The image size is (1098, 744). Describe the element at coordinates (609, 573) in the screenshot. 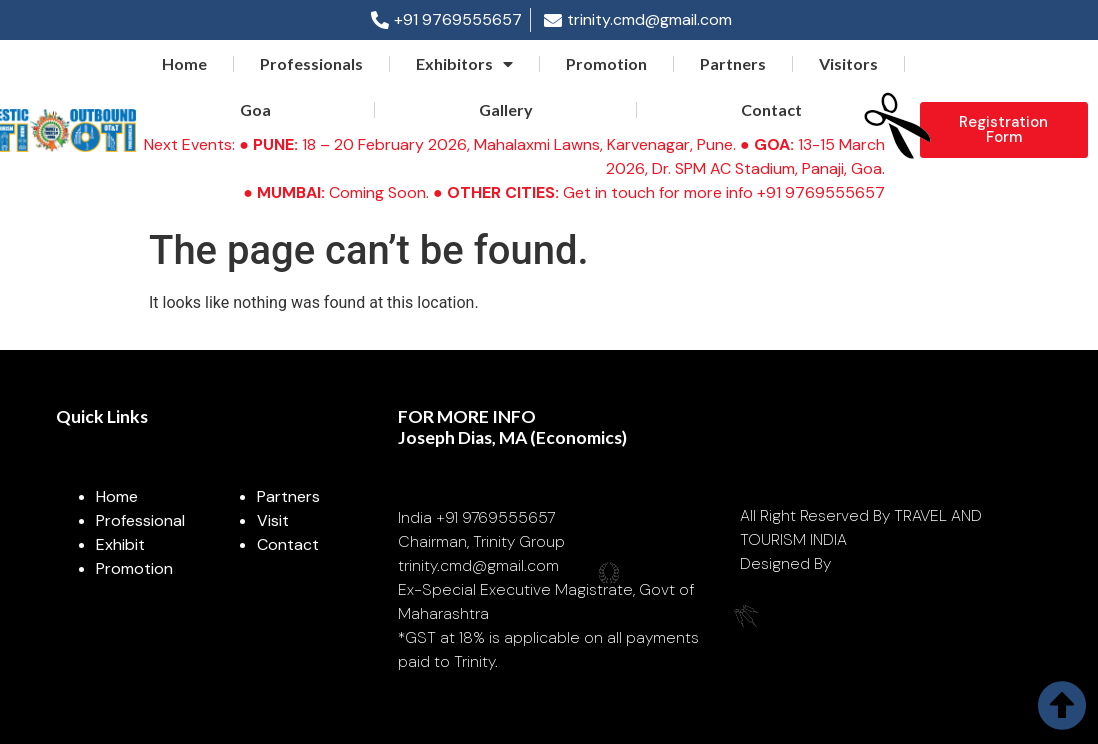

I see `indicates achievement or award earned` at that location.